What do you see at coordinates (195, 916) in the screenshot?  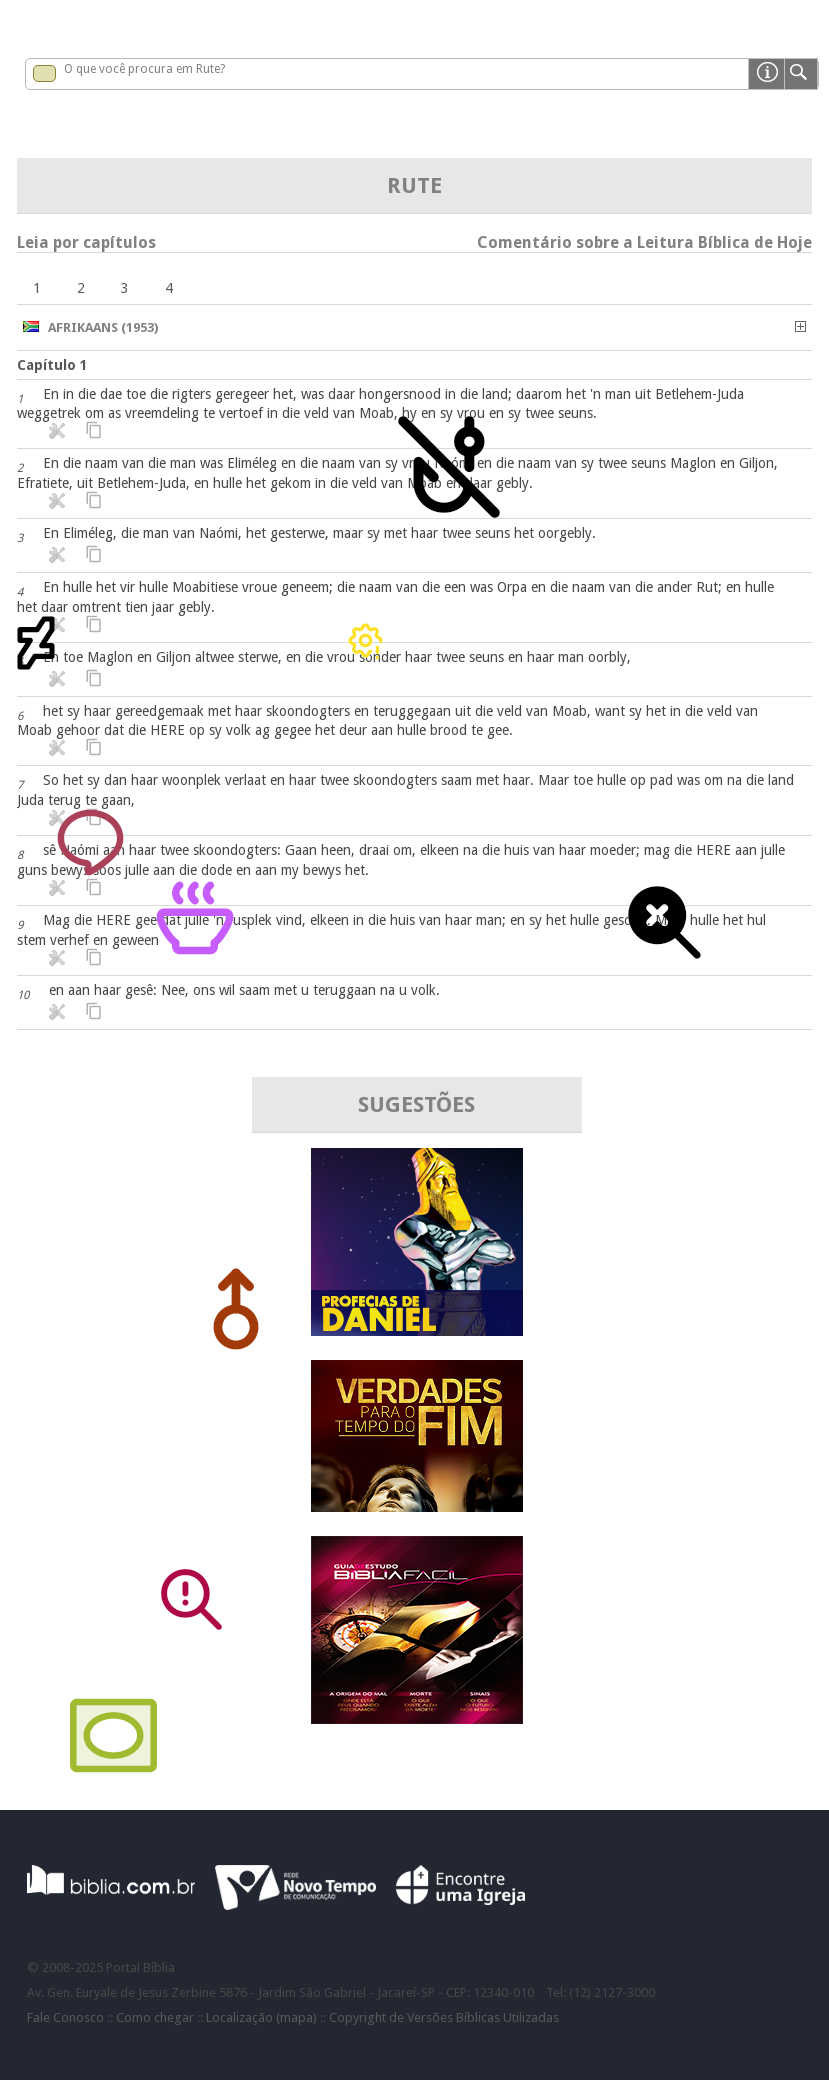 I see `browse soup or hot food options` at bounding box center [195, 916].